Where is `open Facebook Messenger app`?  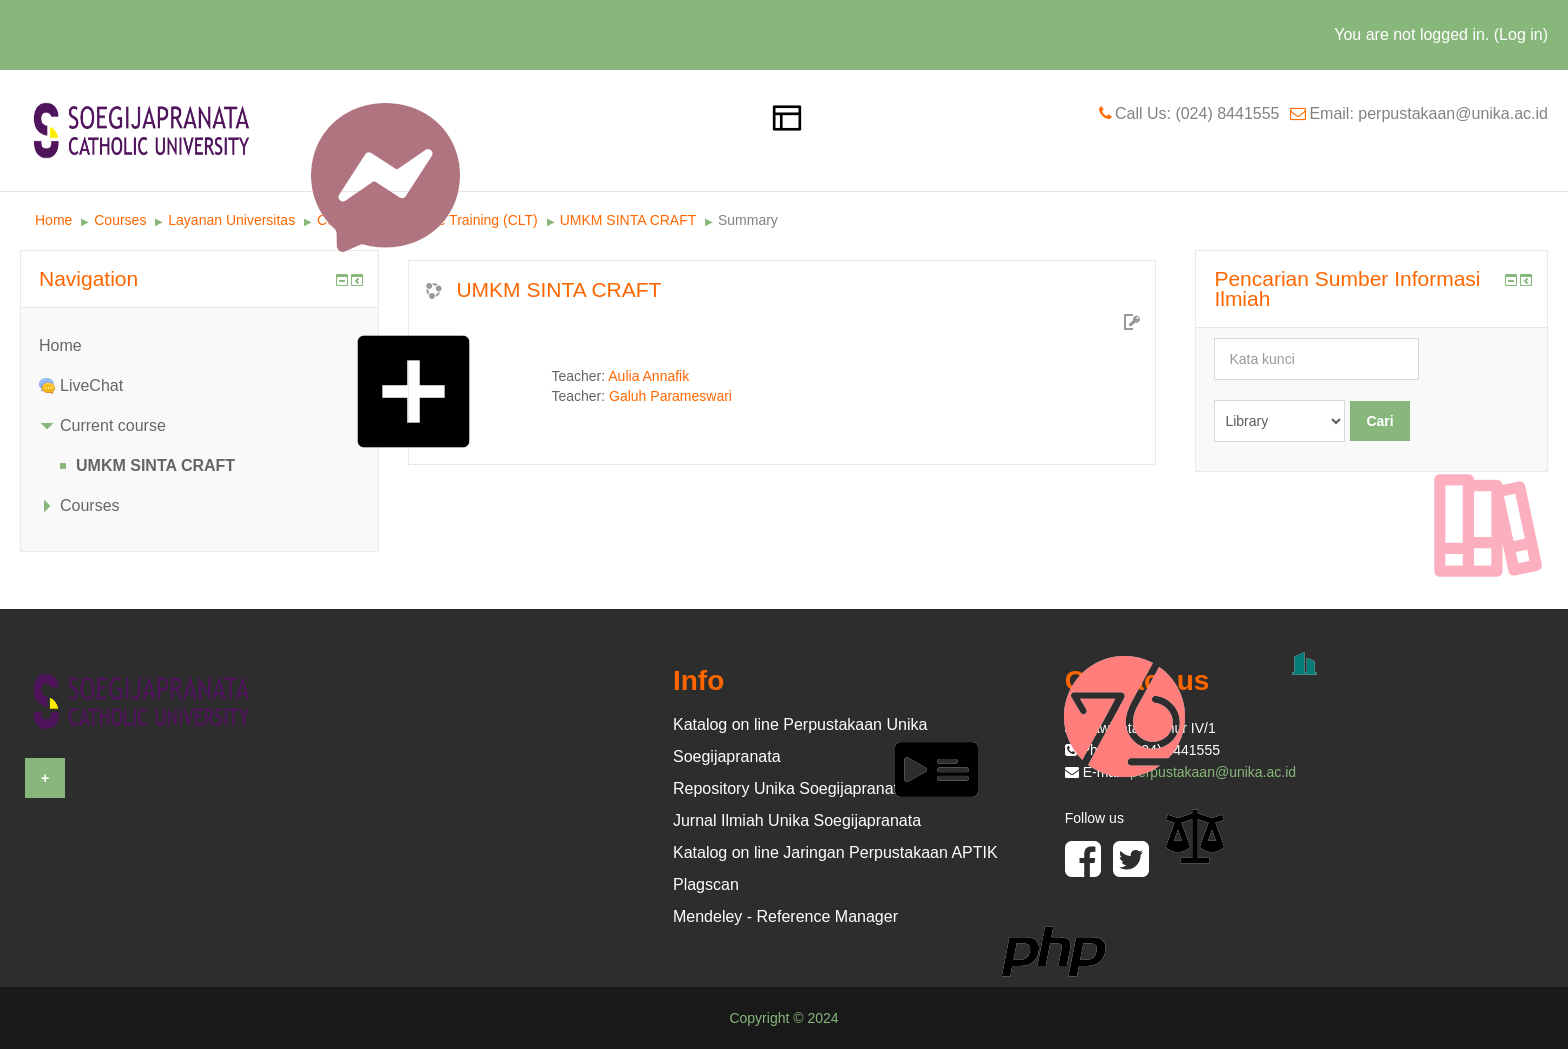 open Facebook Messenger app is located at coordinates (385, 177).